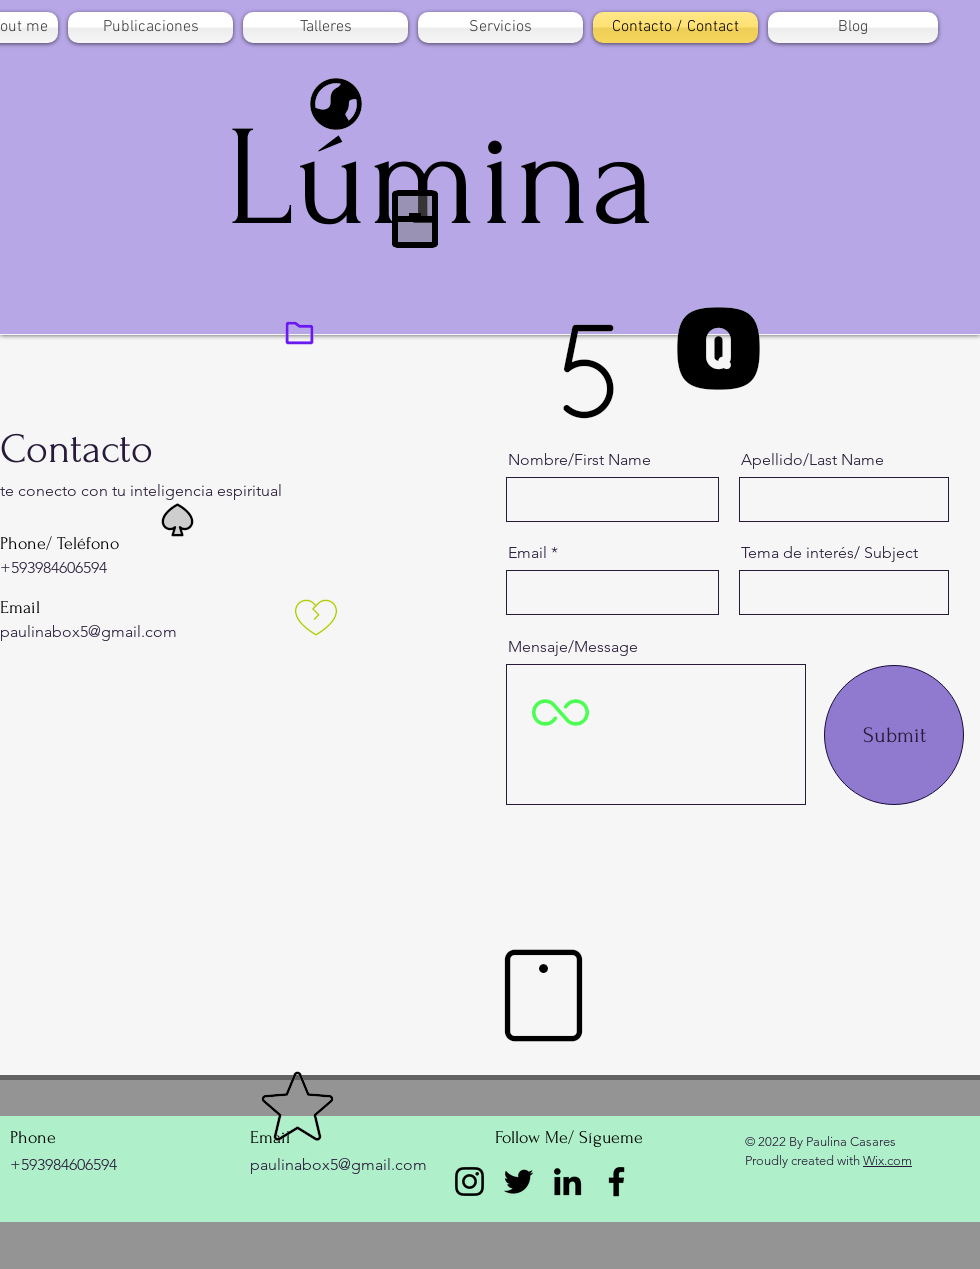 The width and height of the screenshot is (980, 1269). What do you see at coordinates (297, 1107) in the screenshot?
I see `add to favorites` at bounding box center [297, 1107].